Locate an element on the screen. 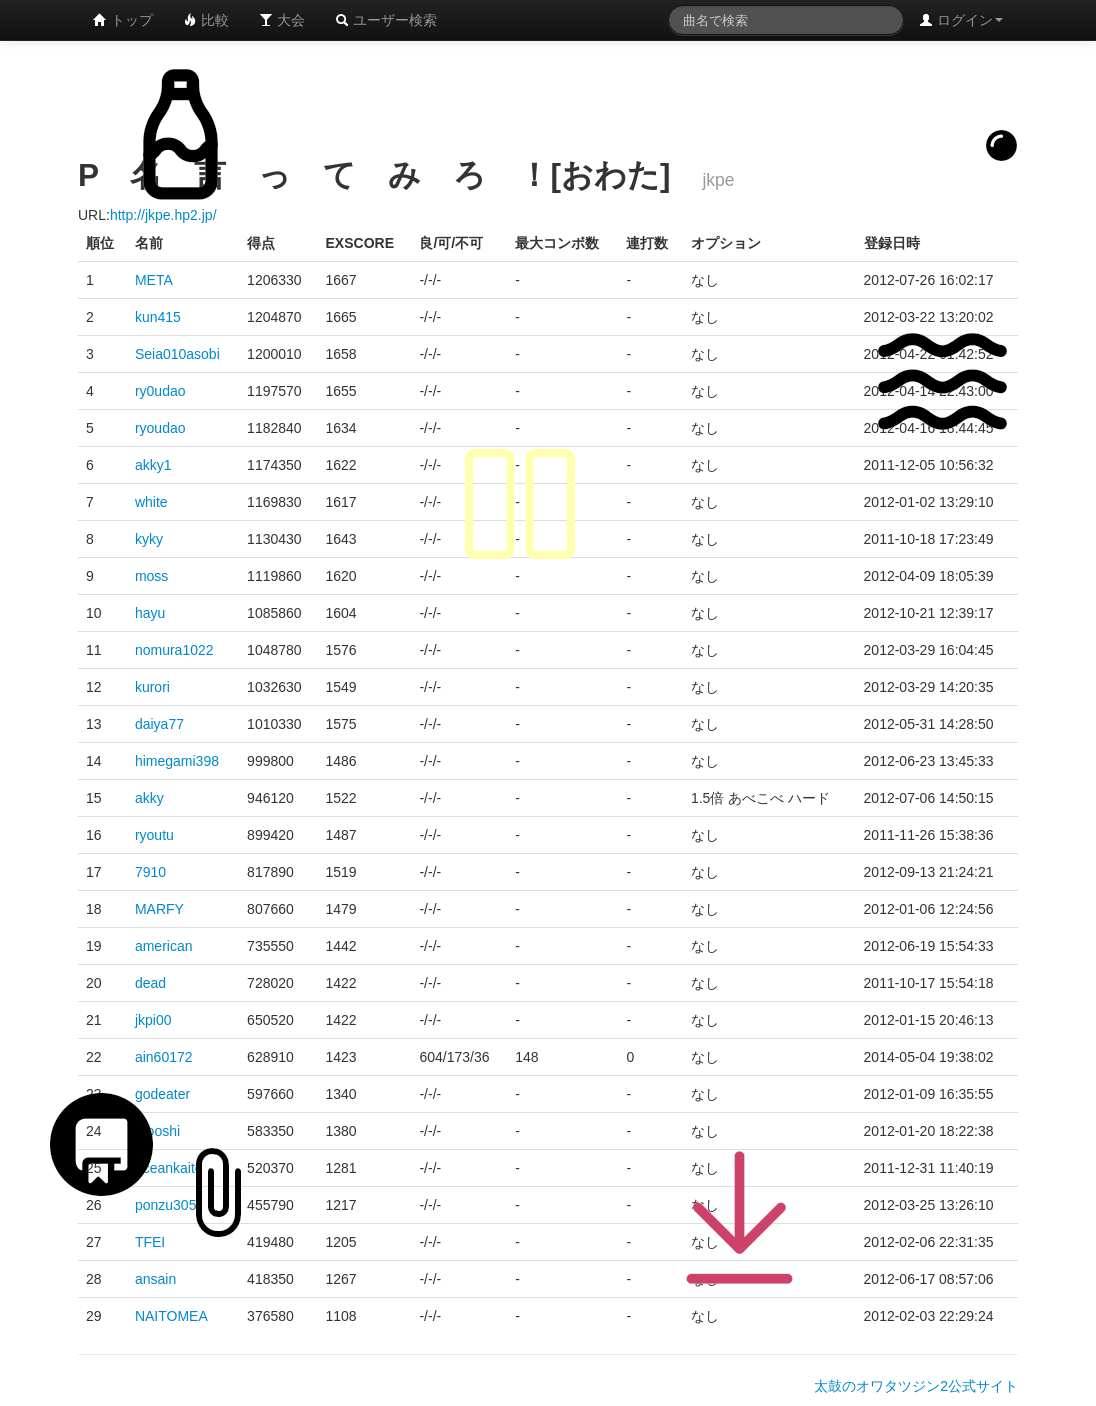  switch to column view layout is located at coordinates (520, 504).